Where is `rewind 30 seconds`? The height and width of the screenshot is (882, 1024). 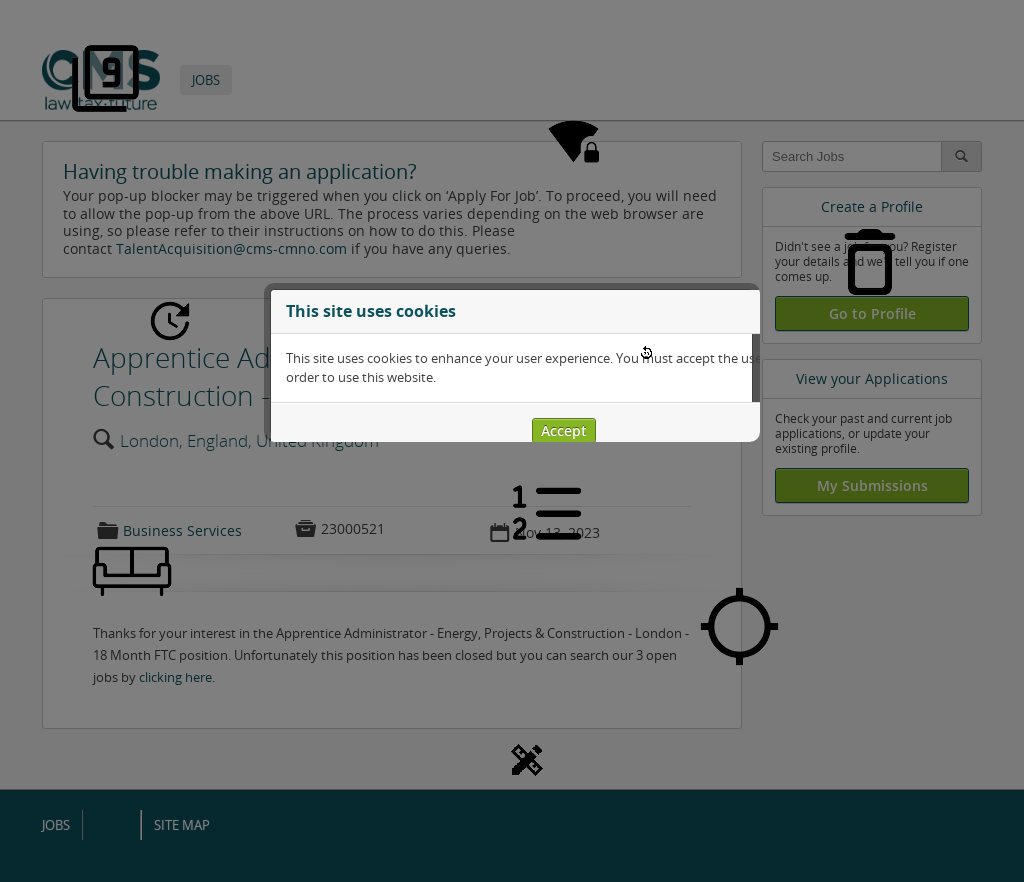 rewind 30 seconds is located at coordinates (646, 352).